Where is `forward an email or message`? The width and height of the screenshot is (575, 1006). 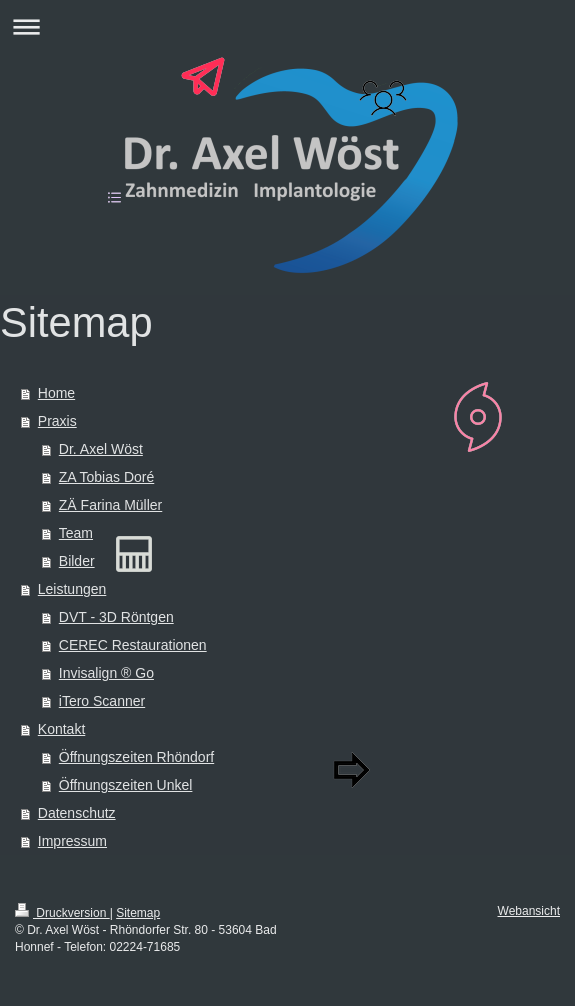 forward an email or message is located at coordinates (352, 770).